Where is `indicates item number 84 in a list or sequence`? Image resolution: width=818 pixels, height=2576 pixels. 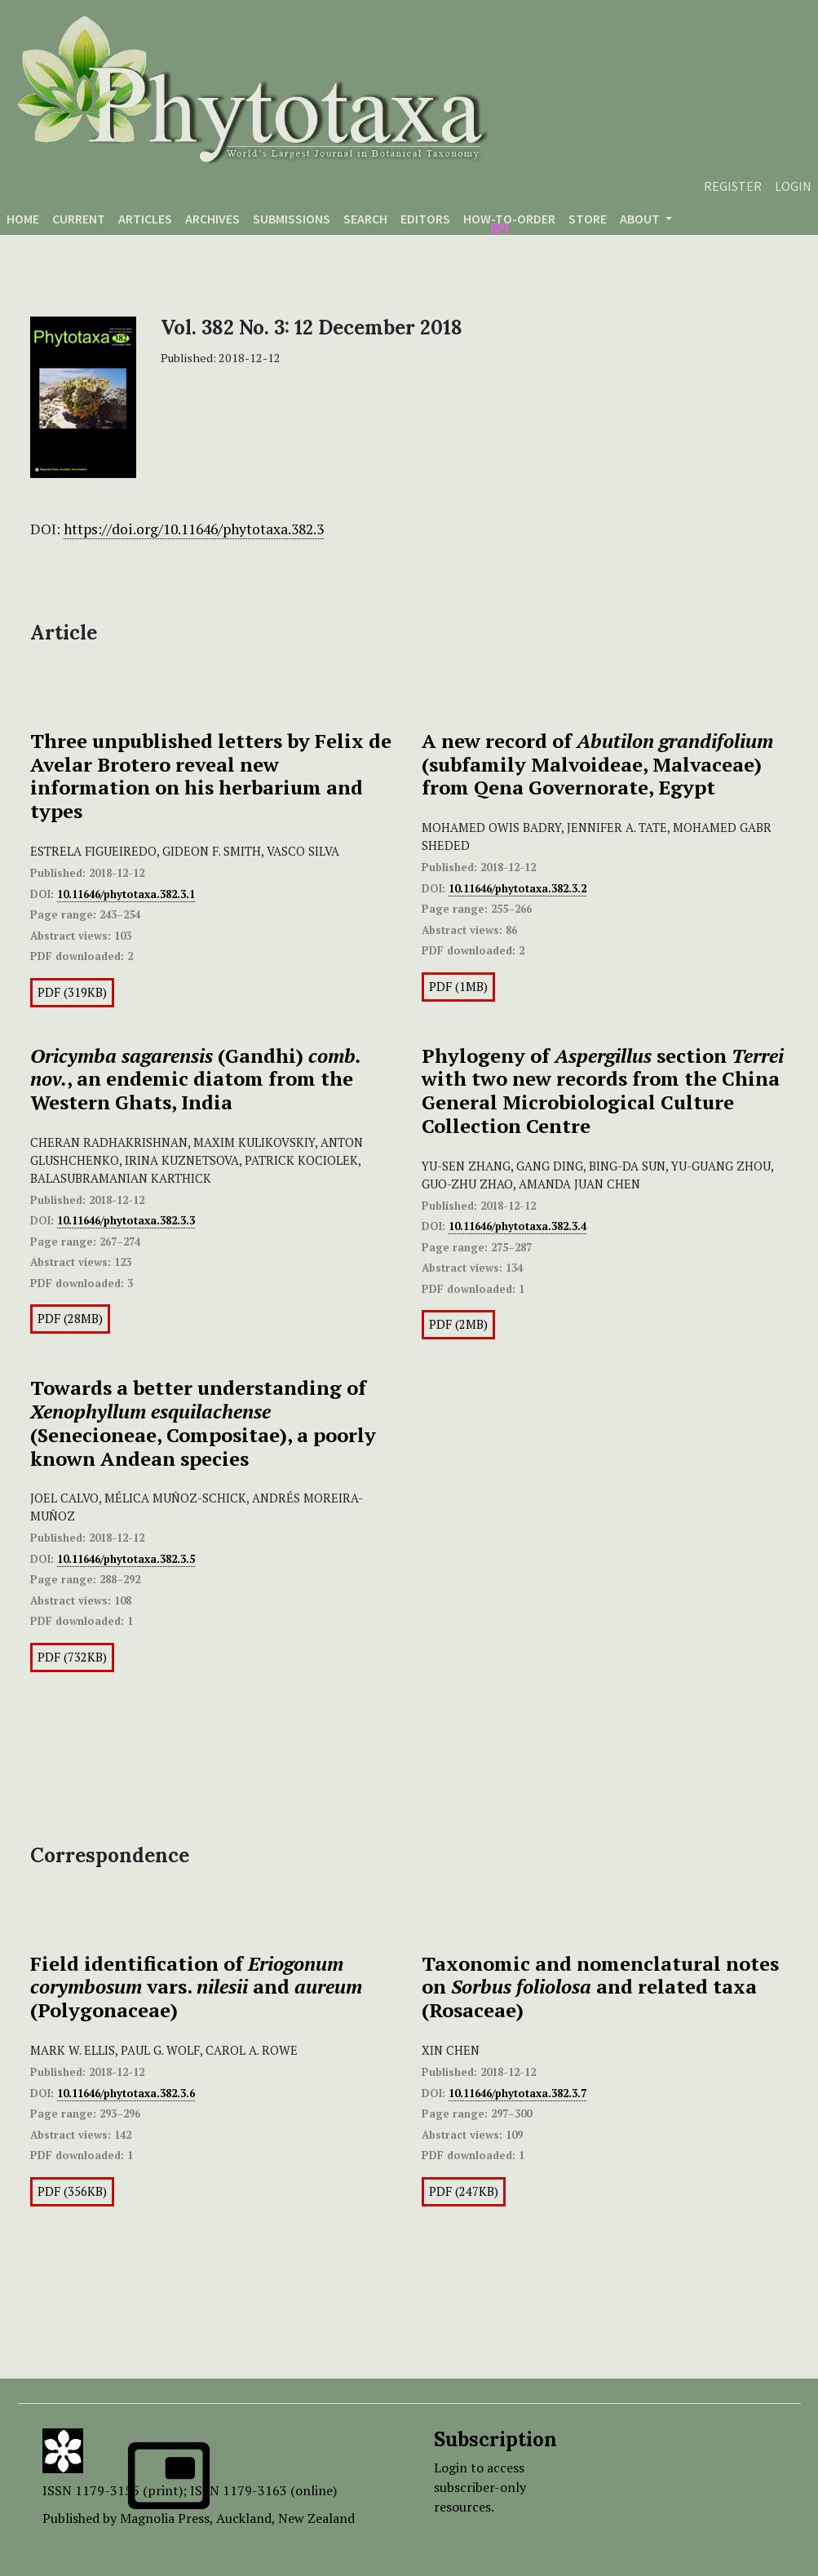 indicates item number 84 in a list or sequence is located at coordinates (499, 228).